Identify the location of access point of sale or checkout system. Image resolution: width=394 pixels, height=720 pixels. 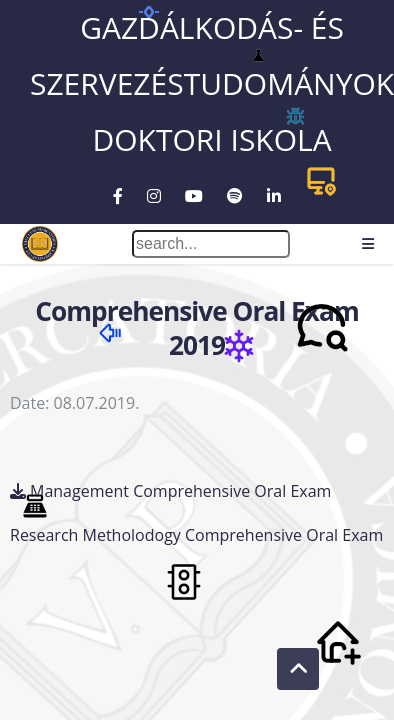
(35, 506).